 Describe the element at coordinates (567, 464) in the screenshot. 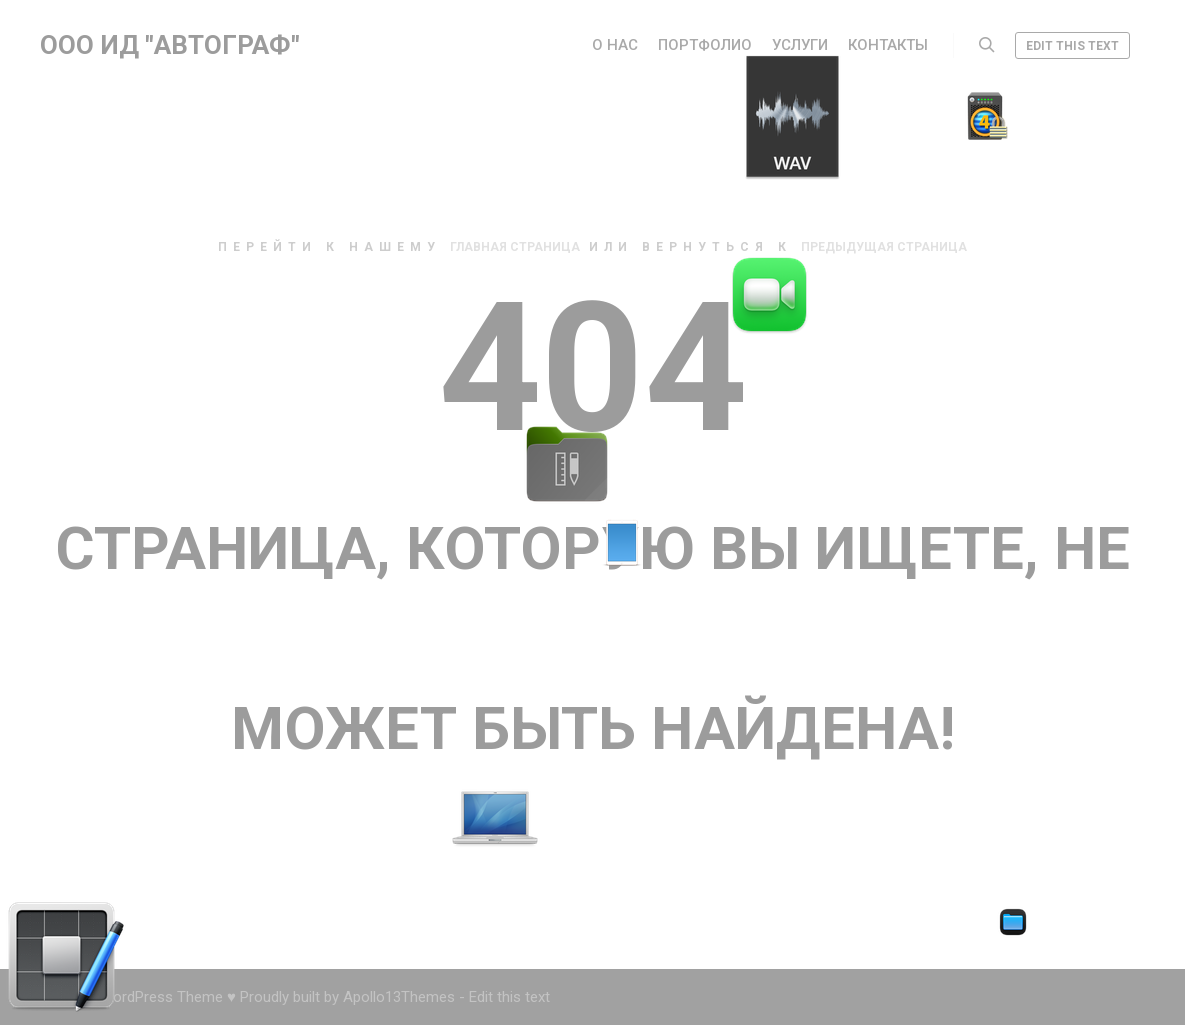

I see `access your templates folder` at that location.